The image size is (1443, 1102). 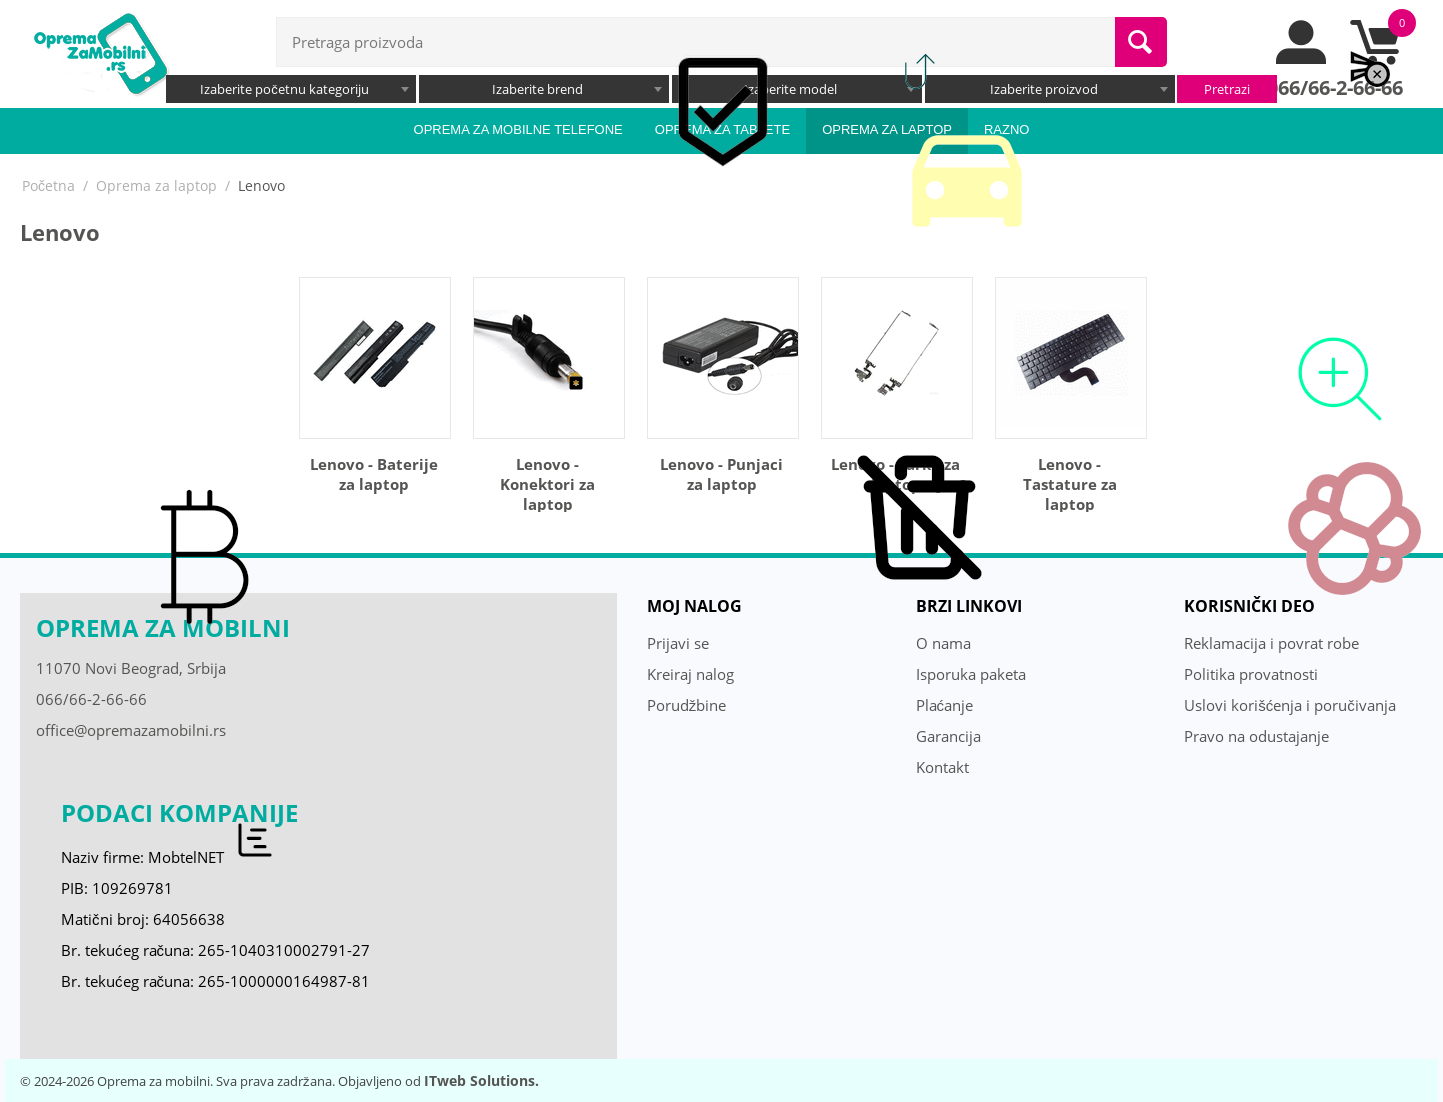 I want to click on view bitcoin balance or wallet, so click(x=199, y=559).